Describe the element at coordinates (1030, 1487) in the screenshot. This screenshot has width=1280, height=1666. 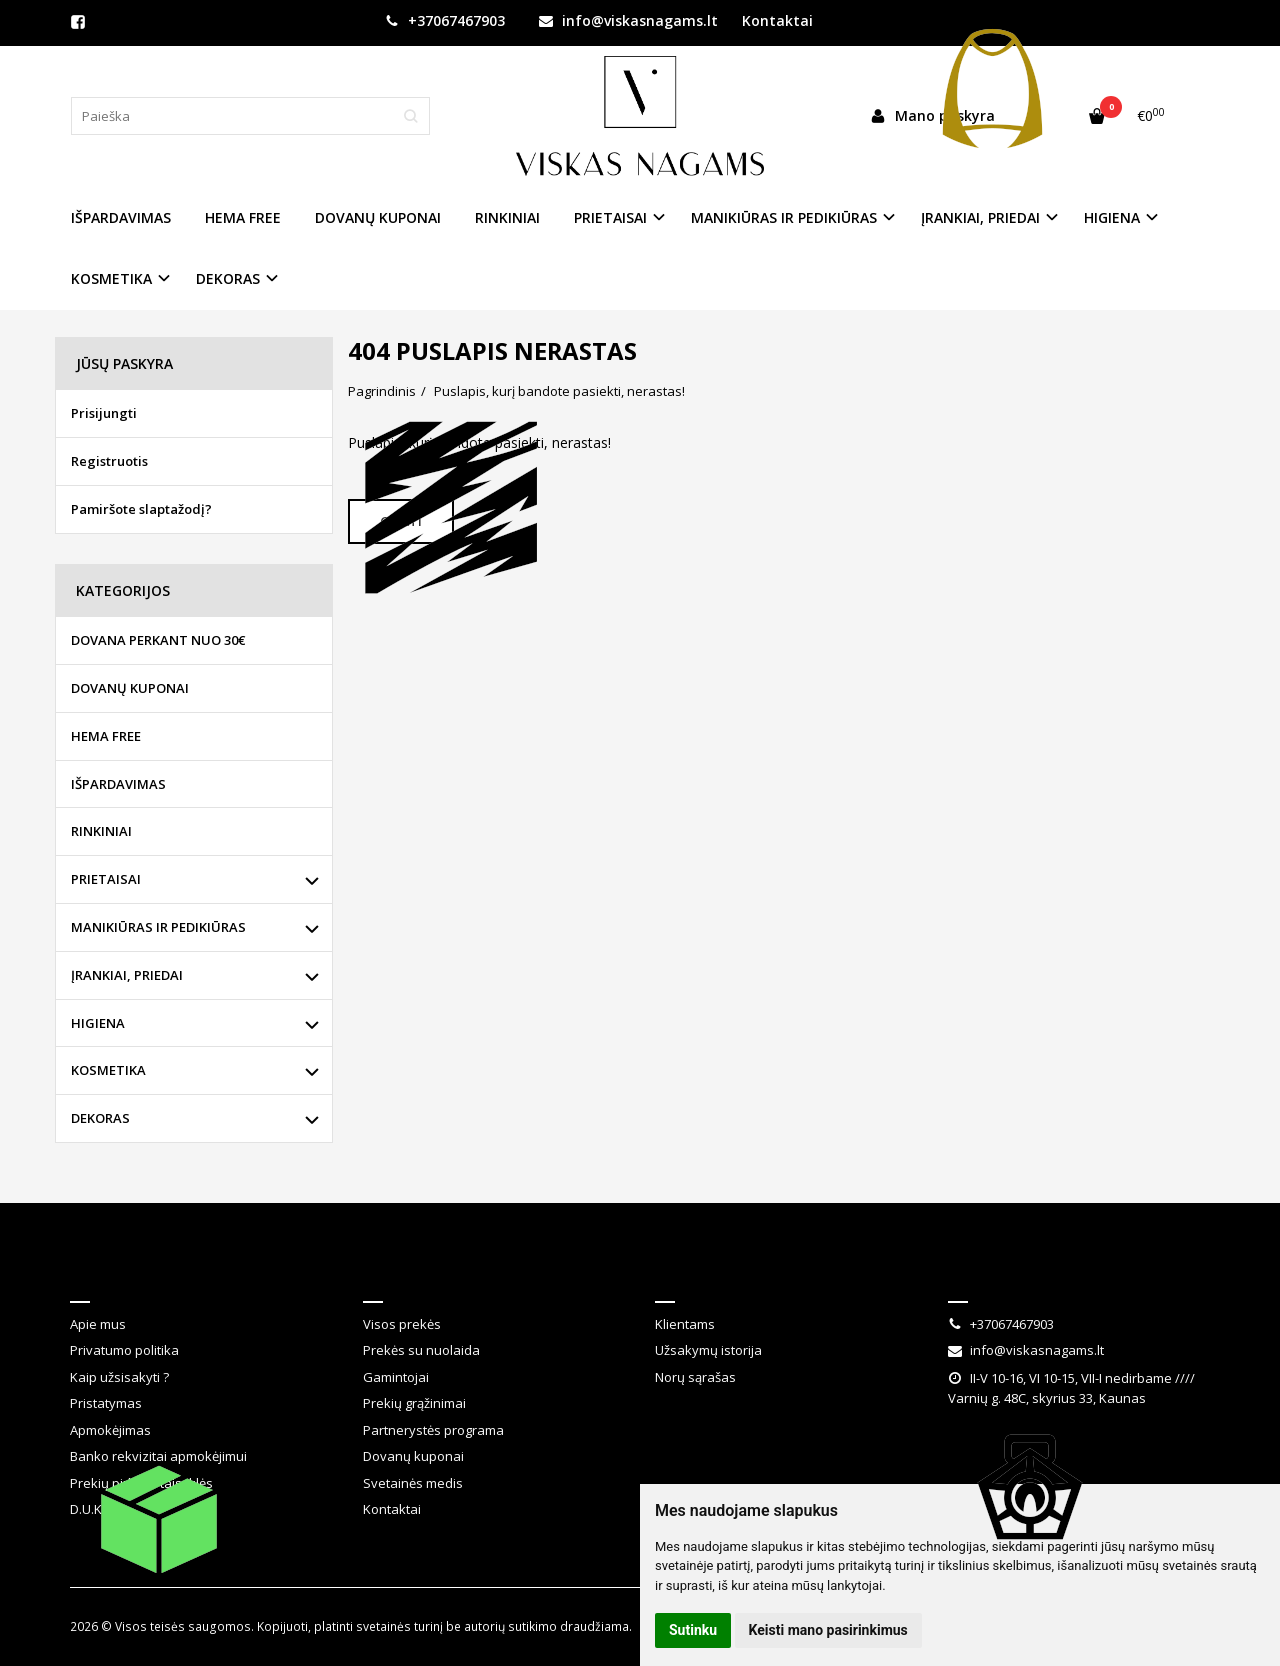
I see `a lantern or light source item in a game inventory` at that location.